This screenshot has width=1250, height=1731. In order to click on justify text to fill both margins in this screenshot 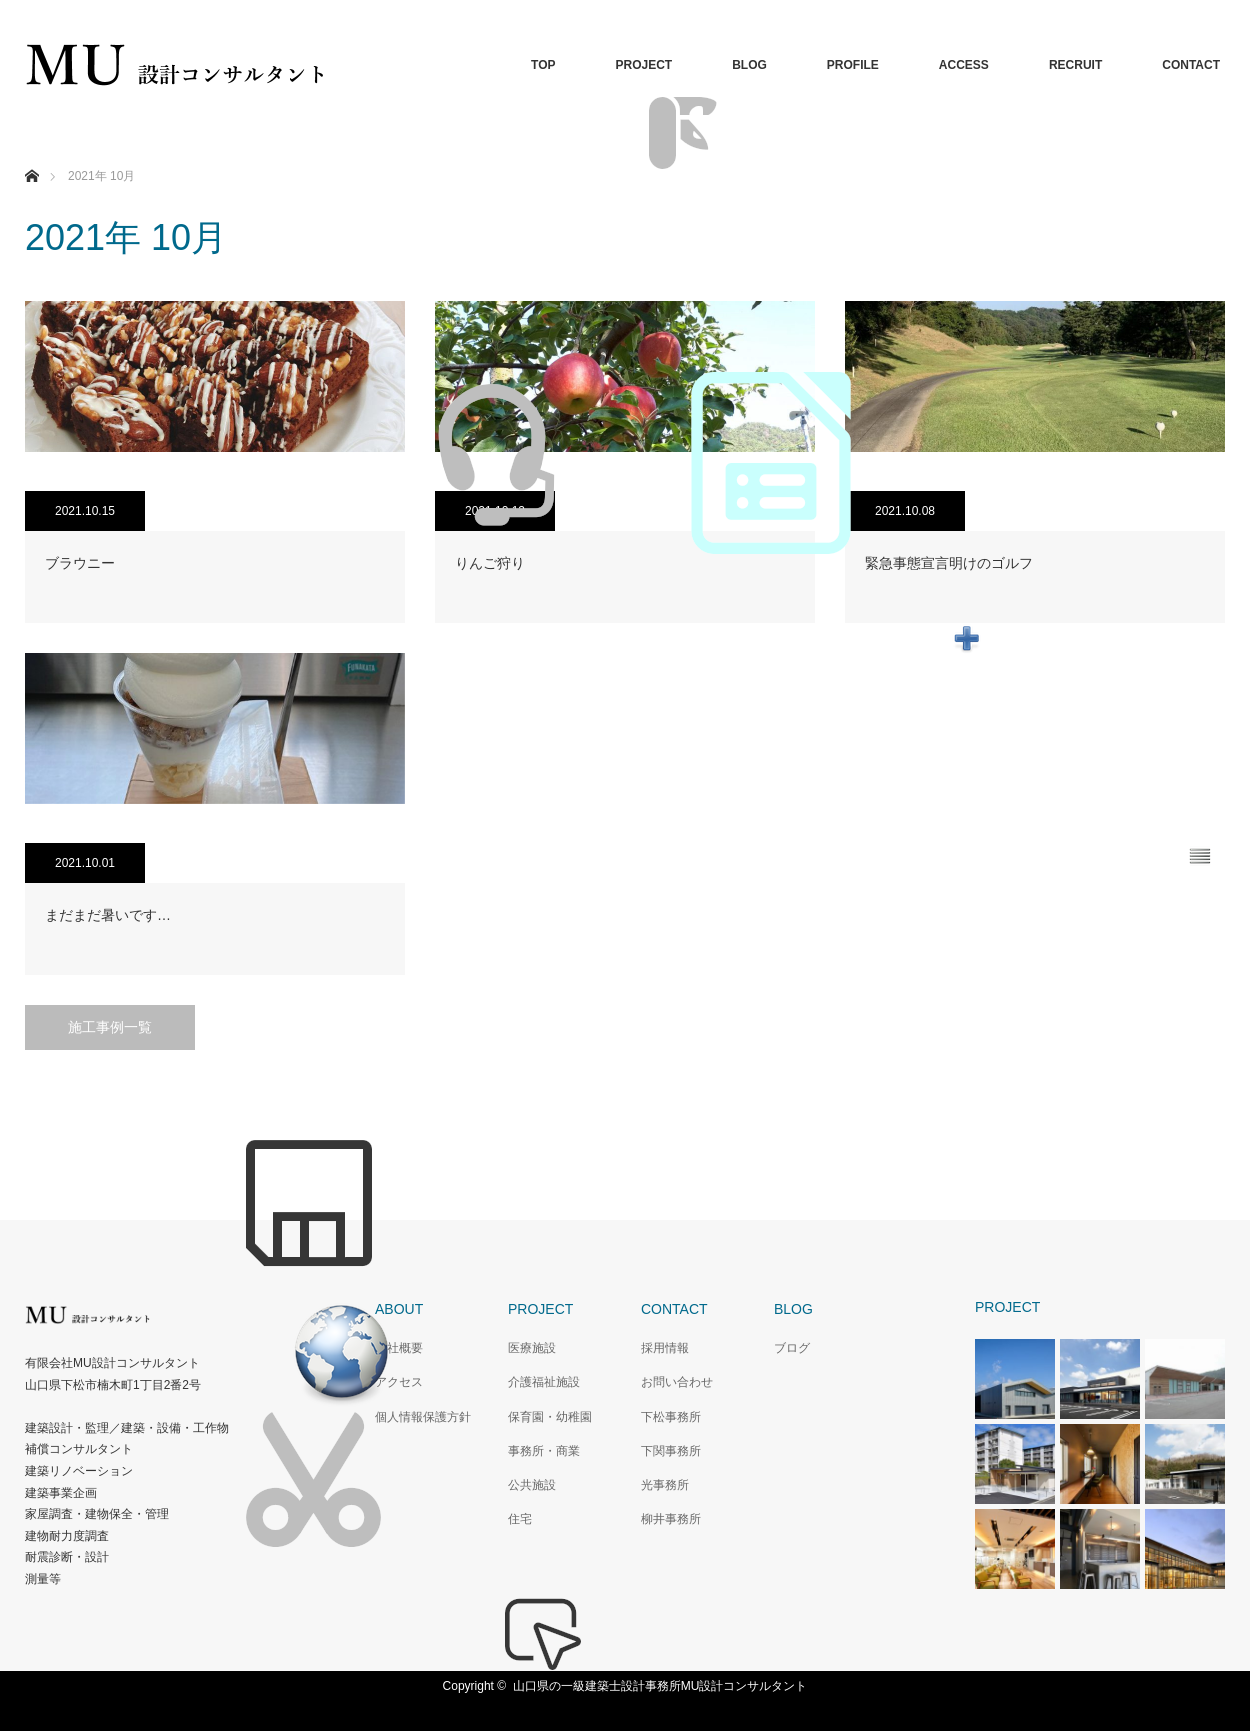, I will do `click(1200, 856)`.